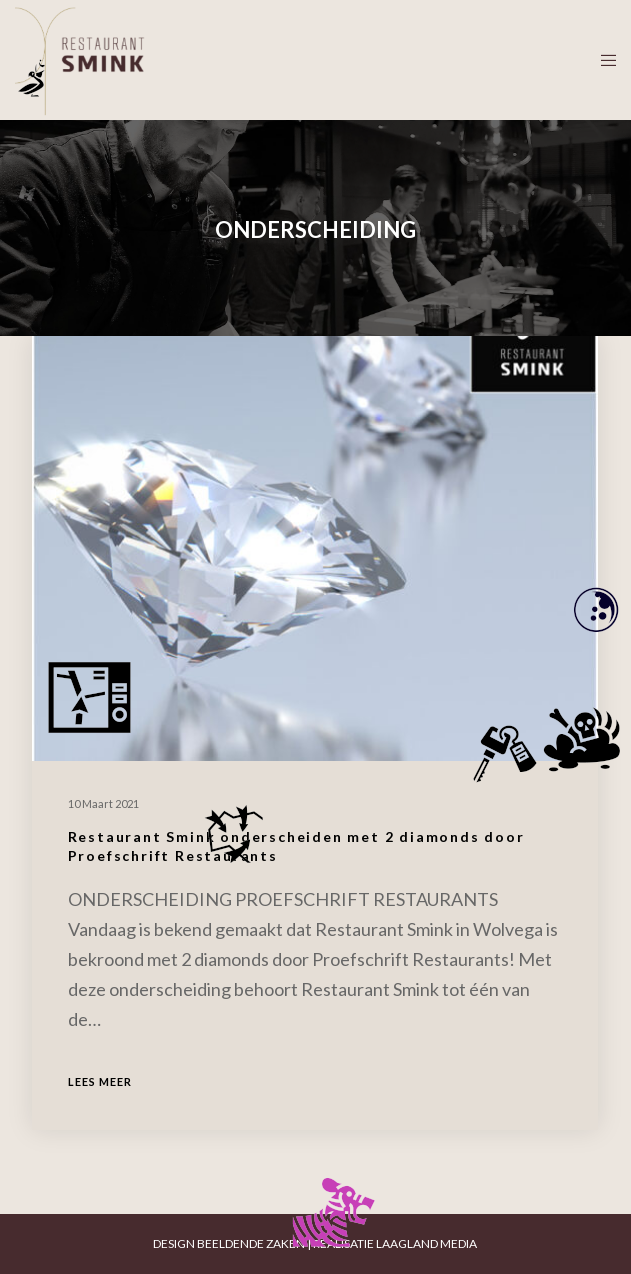  Describe the element at coordinates (582, 733) in the screenshot. I see `indicates hazardous or toxic content` at that location.